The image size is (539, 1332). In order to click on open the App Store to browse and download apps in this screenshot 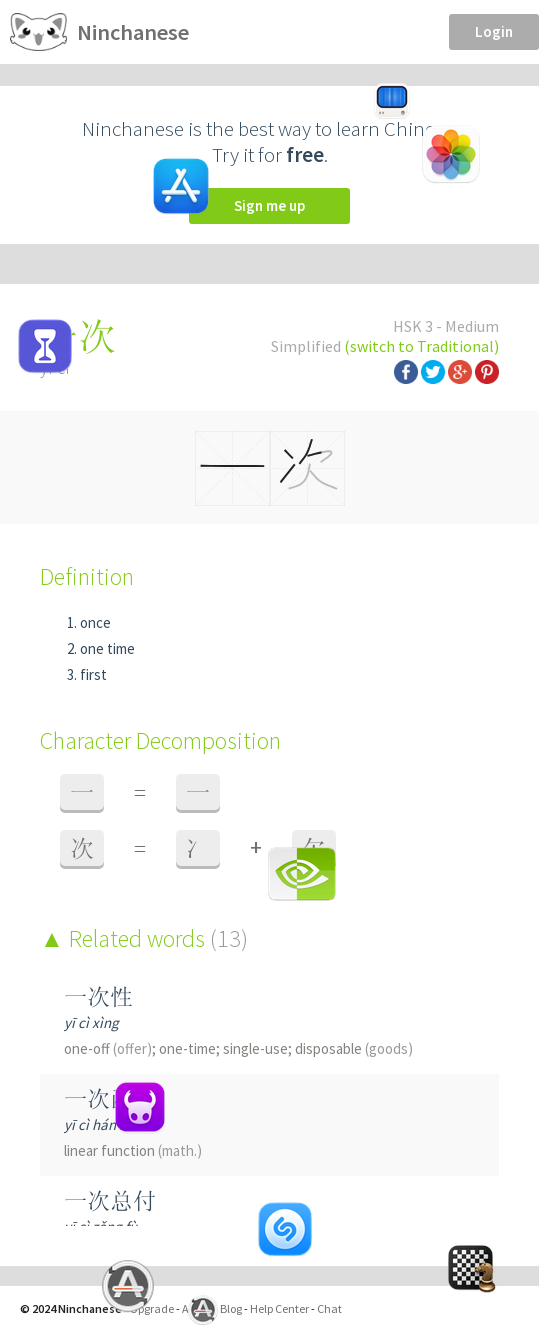, I will do `click(181, 186)`.